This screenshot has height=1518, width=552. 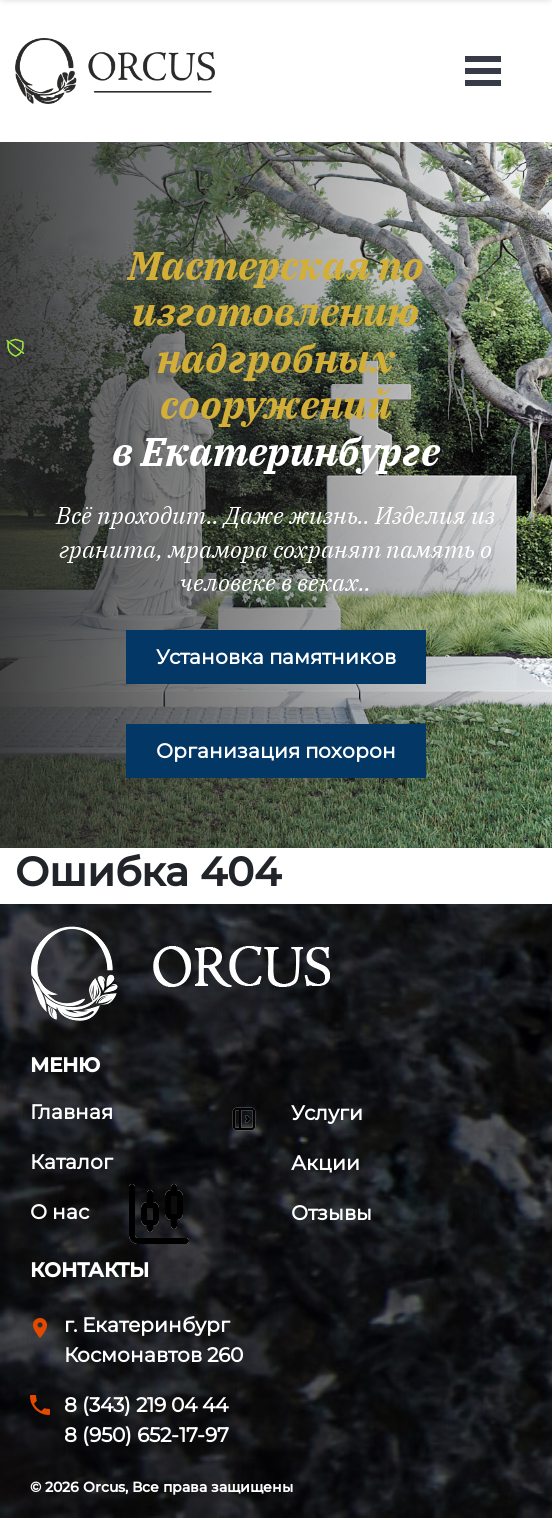 What do you see at coordinates (15, 347) in the screenshot?
I see `security or protection is disabled` at bounding box center [15, 347].